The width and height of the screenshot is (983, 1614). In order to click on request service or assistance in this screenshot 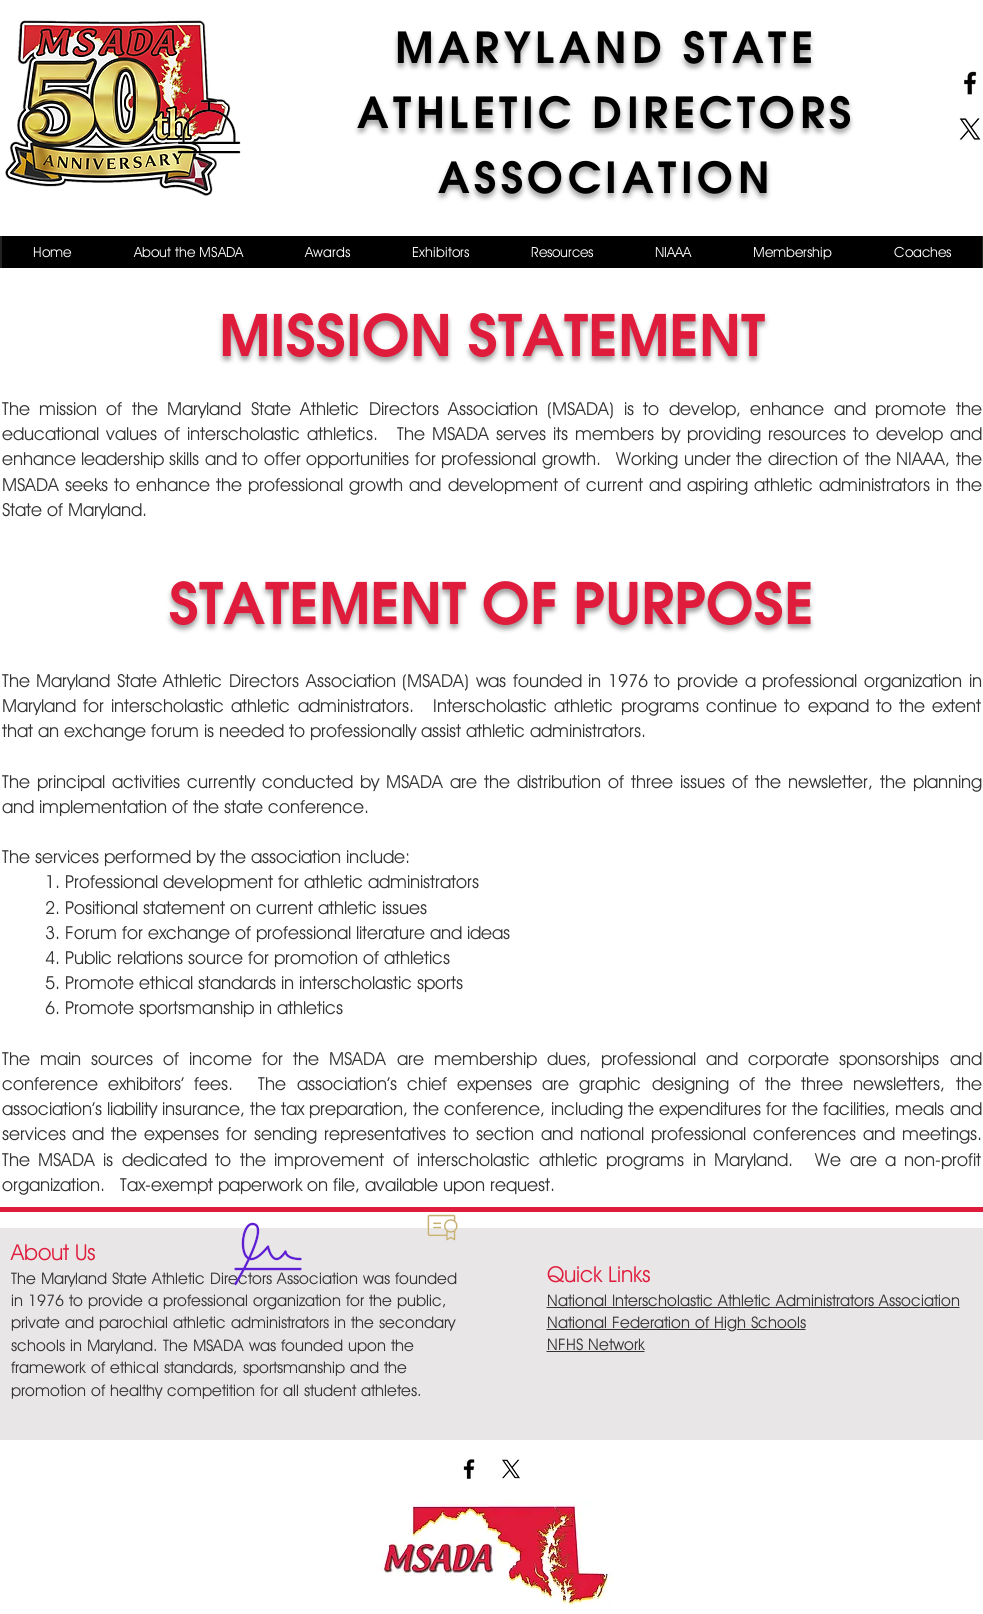, I will do `click(209, 129)`.